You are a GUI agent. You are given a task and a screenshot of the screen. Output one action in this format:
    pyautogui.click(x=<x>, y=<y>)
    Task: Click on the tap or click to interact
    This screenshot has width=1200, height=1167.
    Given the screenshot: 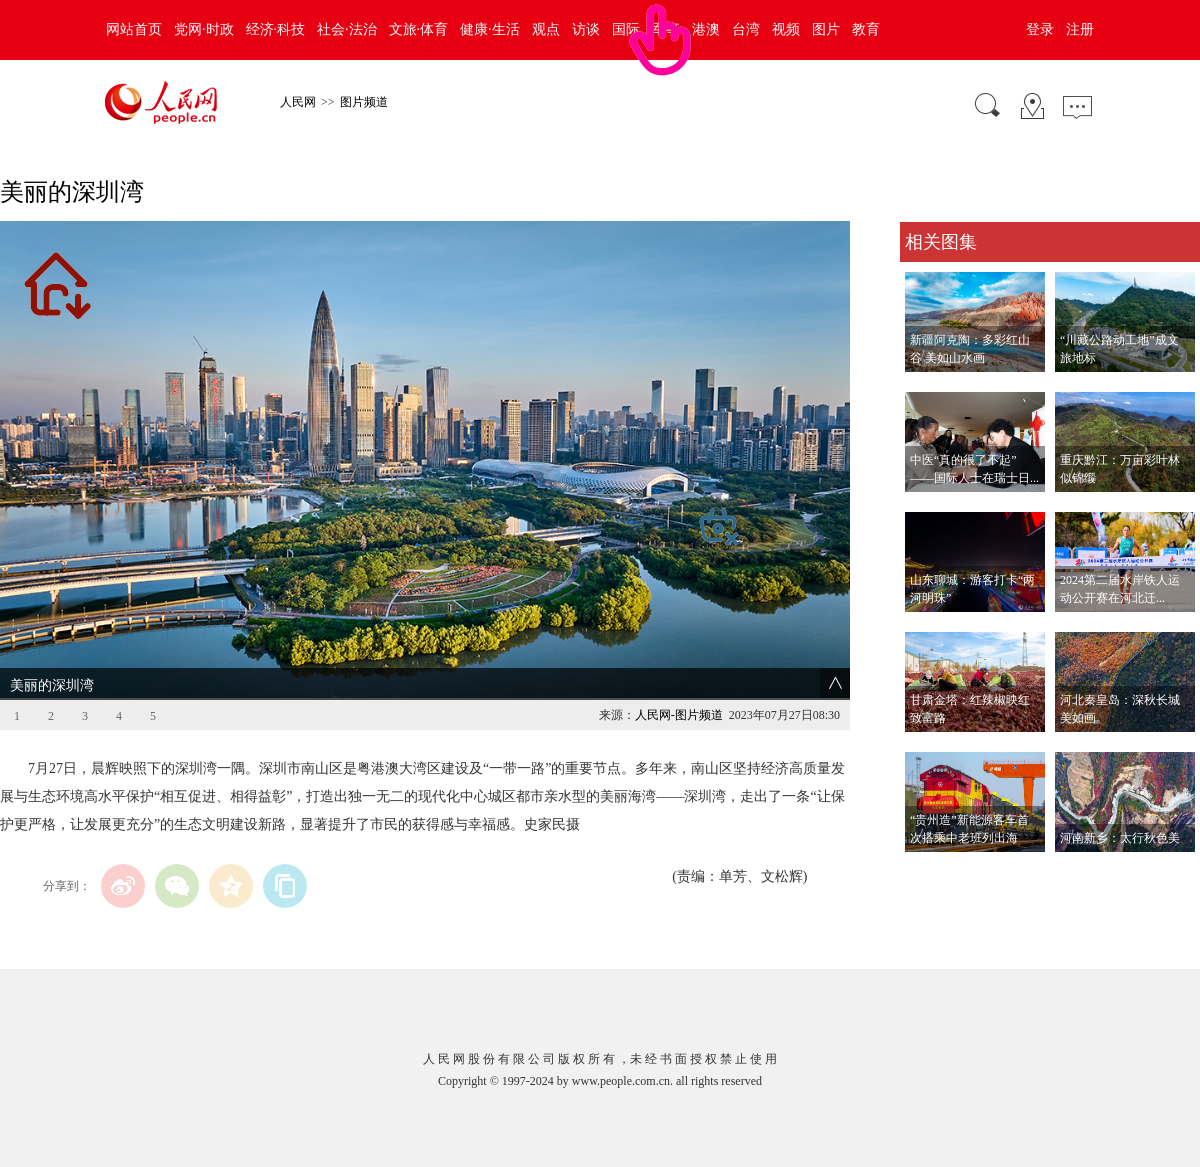 What is the action you would take?
    pyautogui.click(x=660, y=40)
    